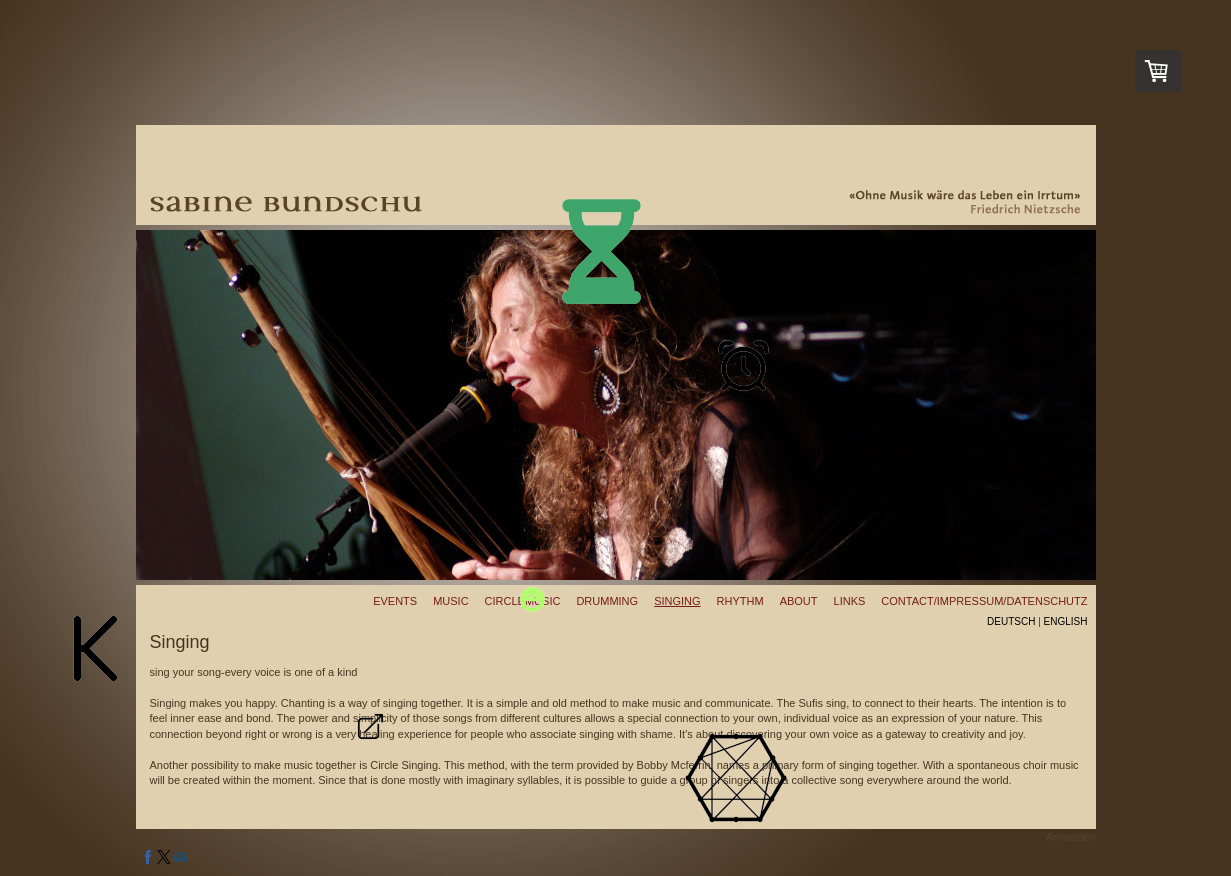 The width and height of the screenshot is (1231, 876). Describe the element at coordinates (95, 648) in the screenshot. I see `alphabetical sorting or navigation shortcut for letter K` at that location.